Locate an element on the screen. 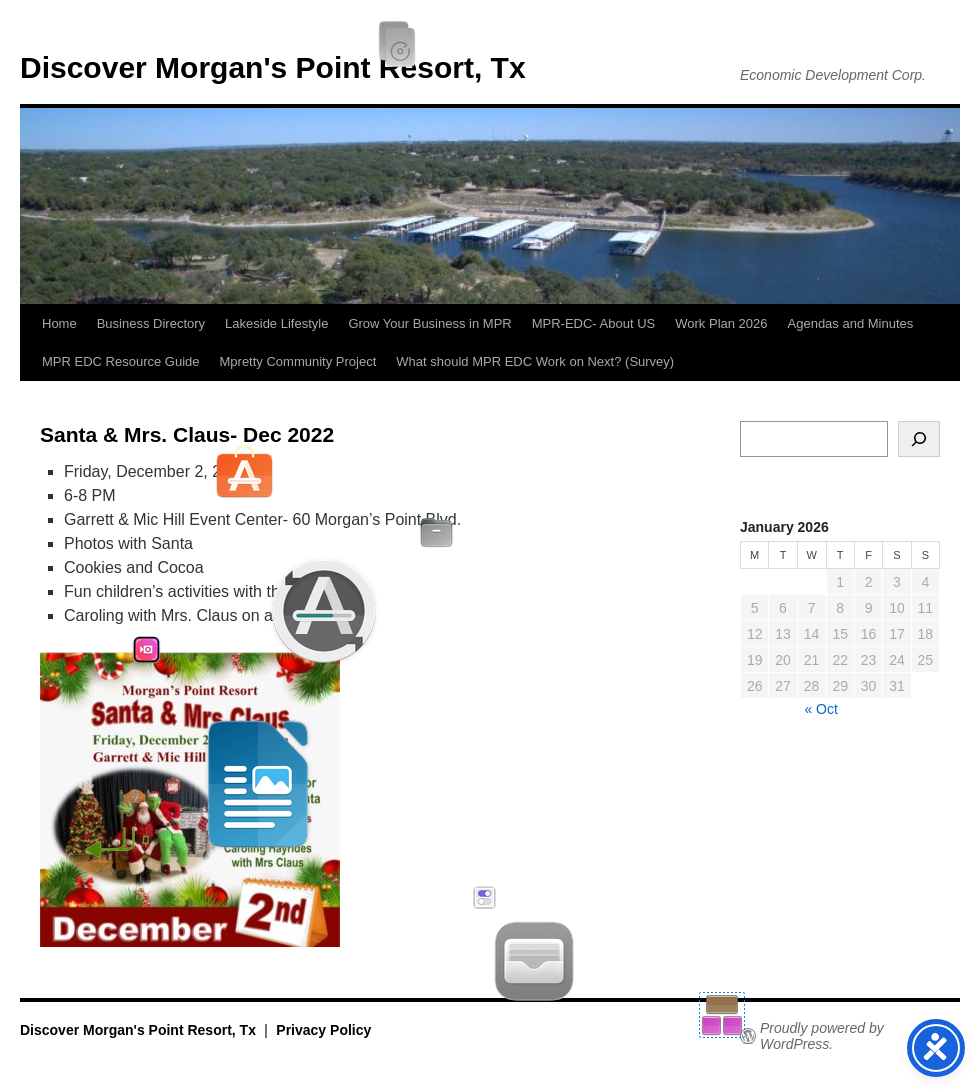  reply to all recipients of an email is located at coordinates (109, 839).